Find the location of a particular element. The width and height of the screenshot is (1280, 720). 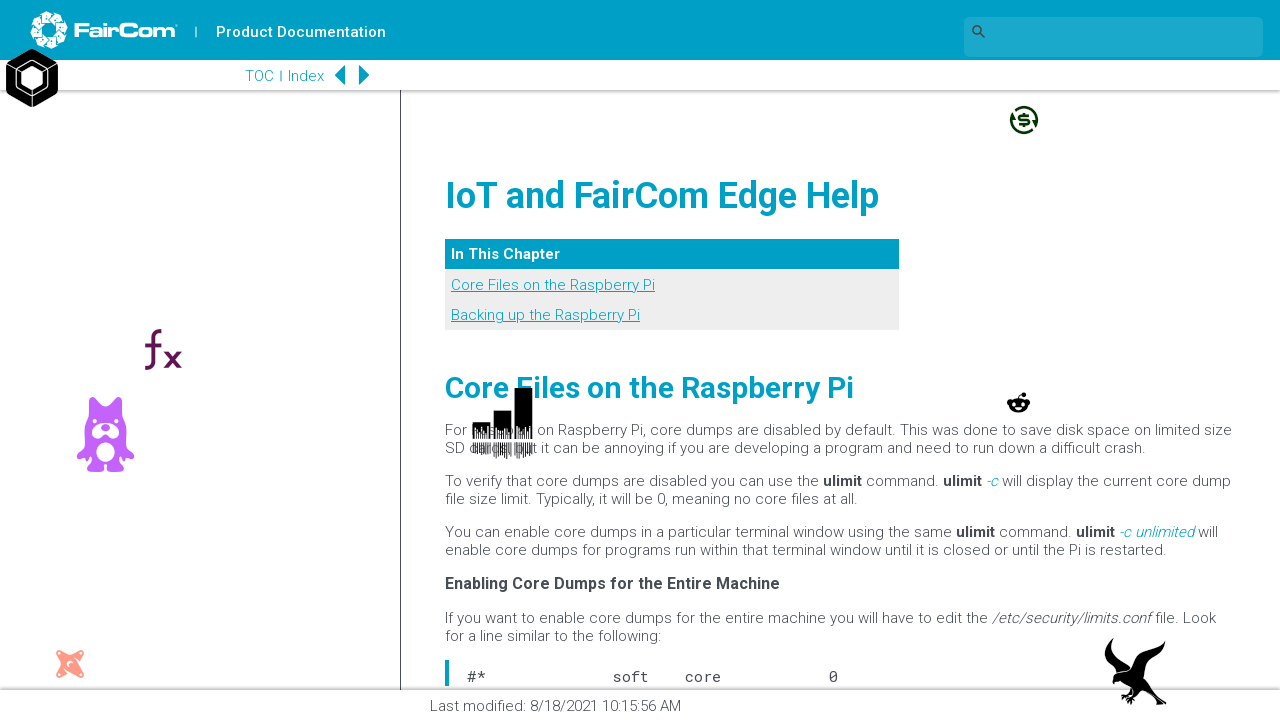

open the reddit app is located at coordinates (1018, 402).